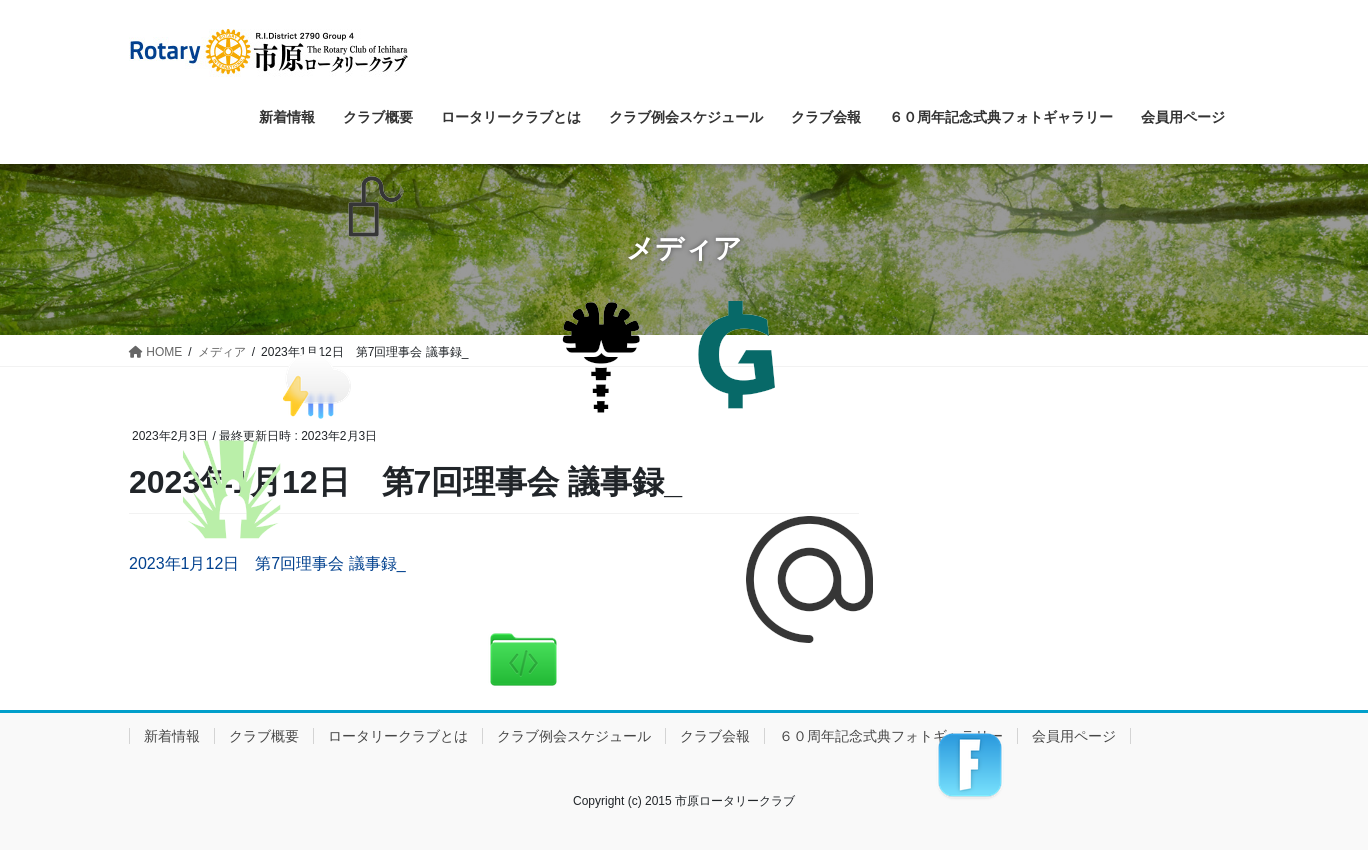 This screenshot has height=850, width=1368. I want to click on open your code projects folder, so click(523, 659).